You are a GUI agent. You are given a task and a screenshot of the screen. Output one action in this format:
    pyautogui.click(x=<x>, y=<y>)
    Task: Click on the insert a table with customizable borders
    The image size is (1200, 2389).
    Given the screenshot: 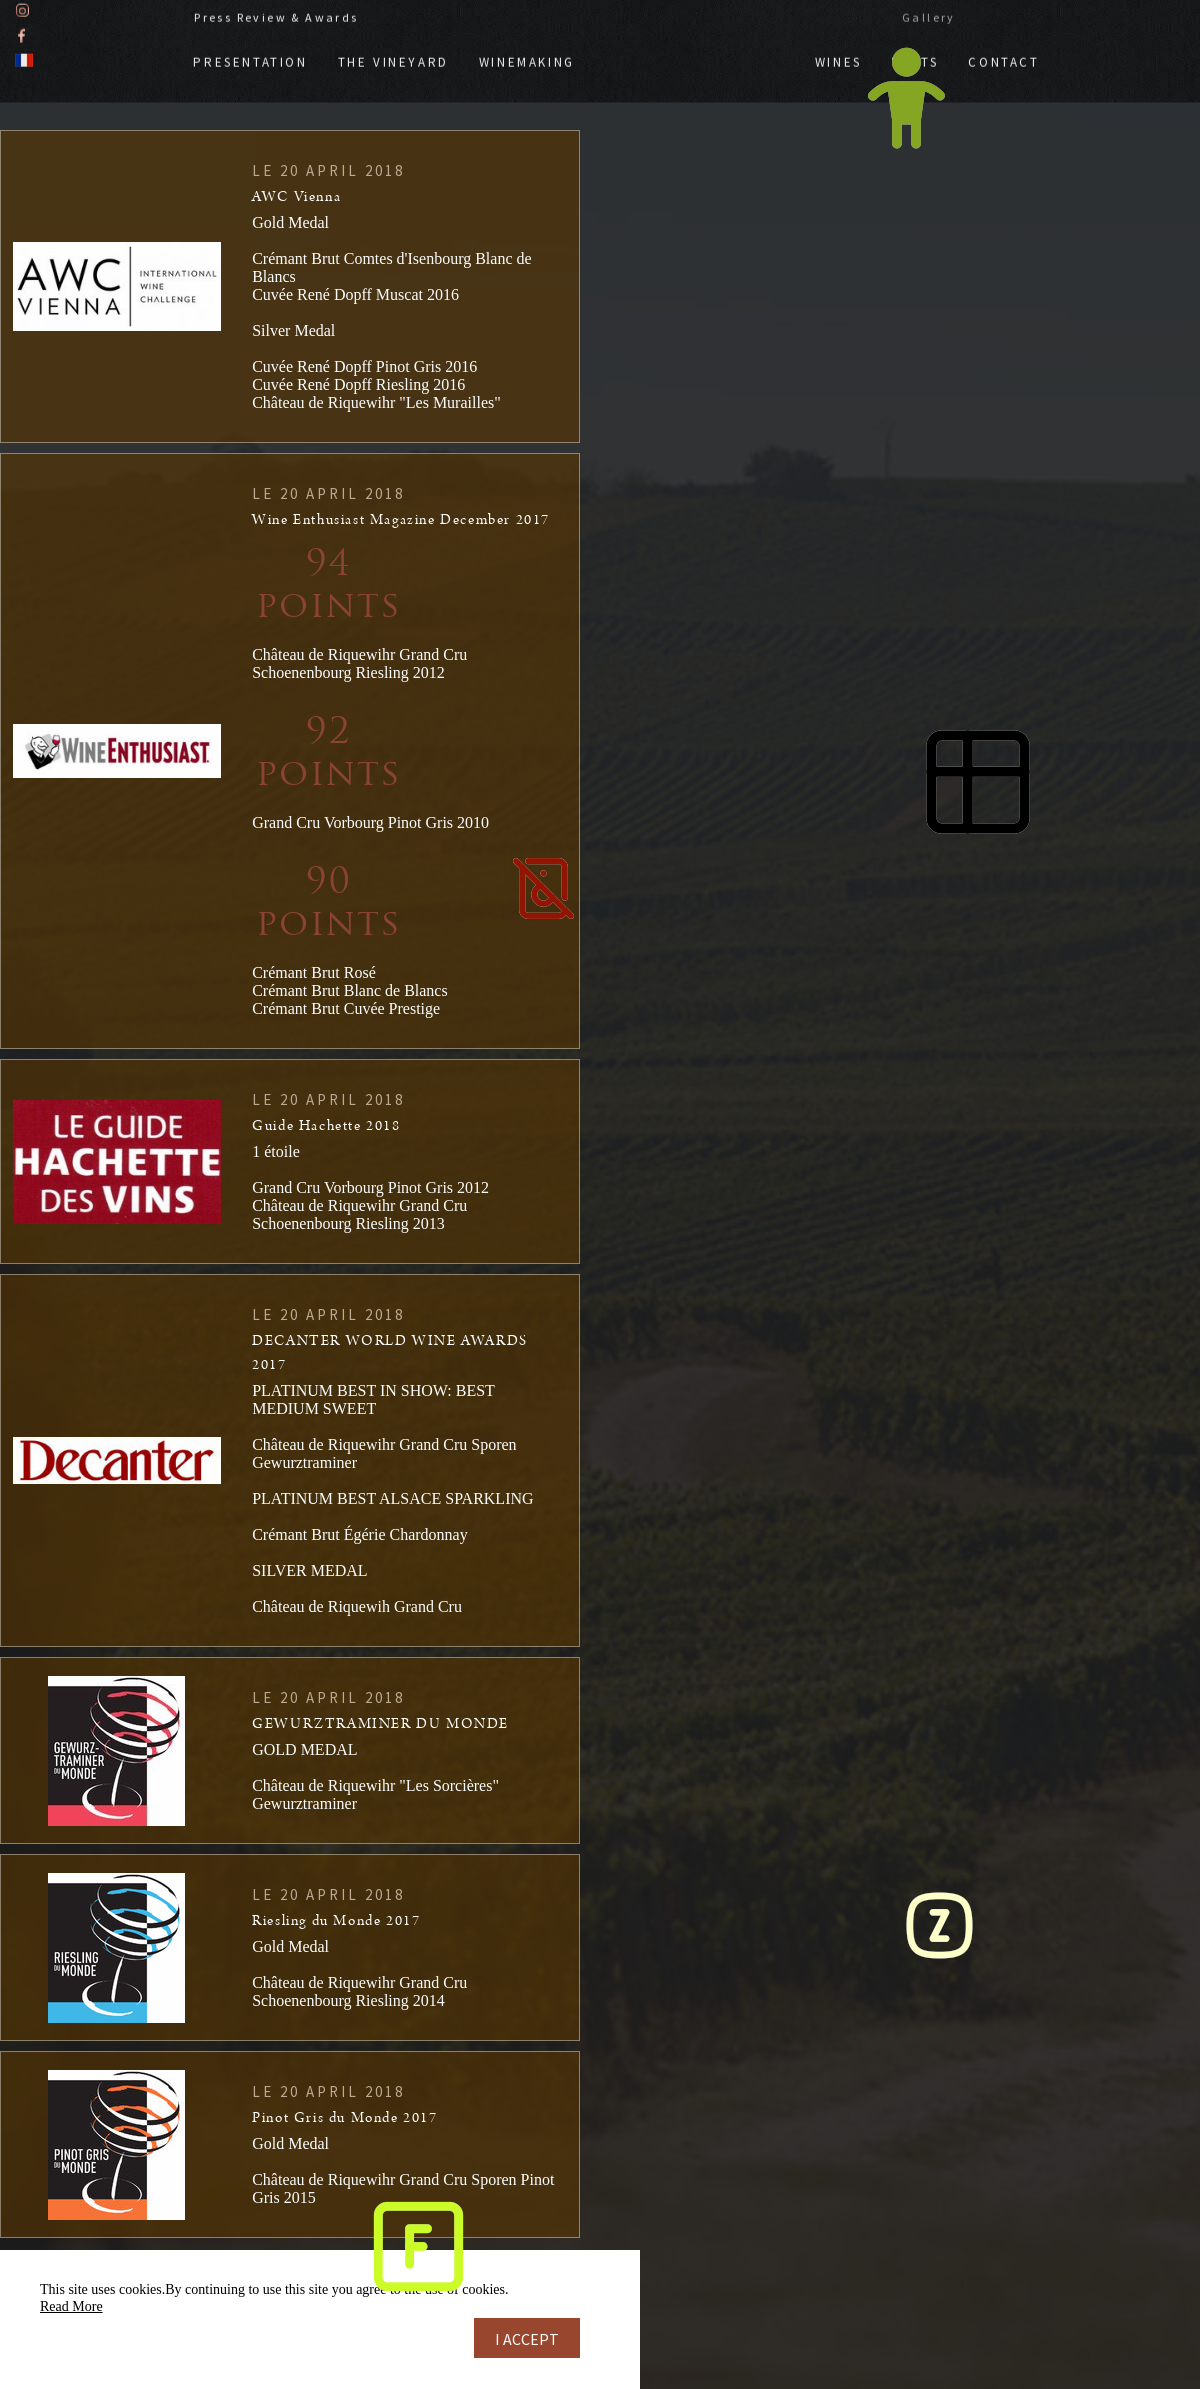 What is the action you would take?
    pyautogui.click(x=978, y=782)
    